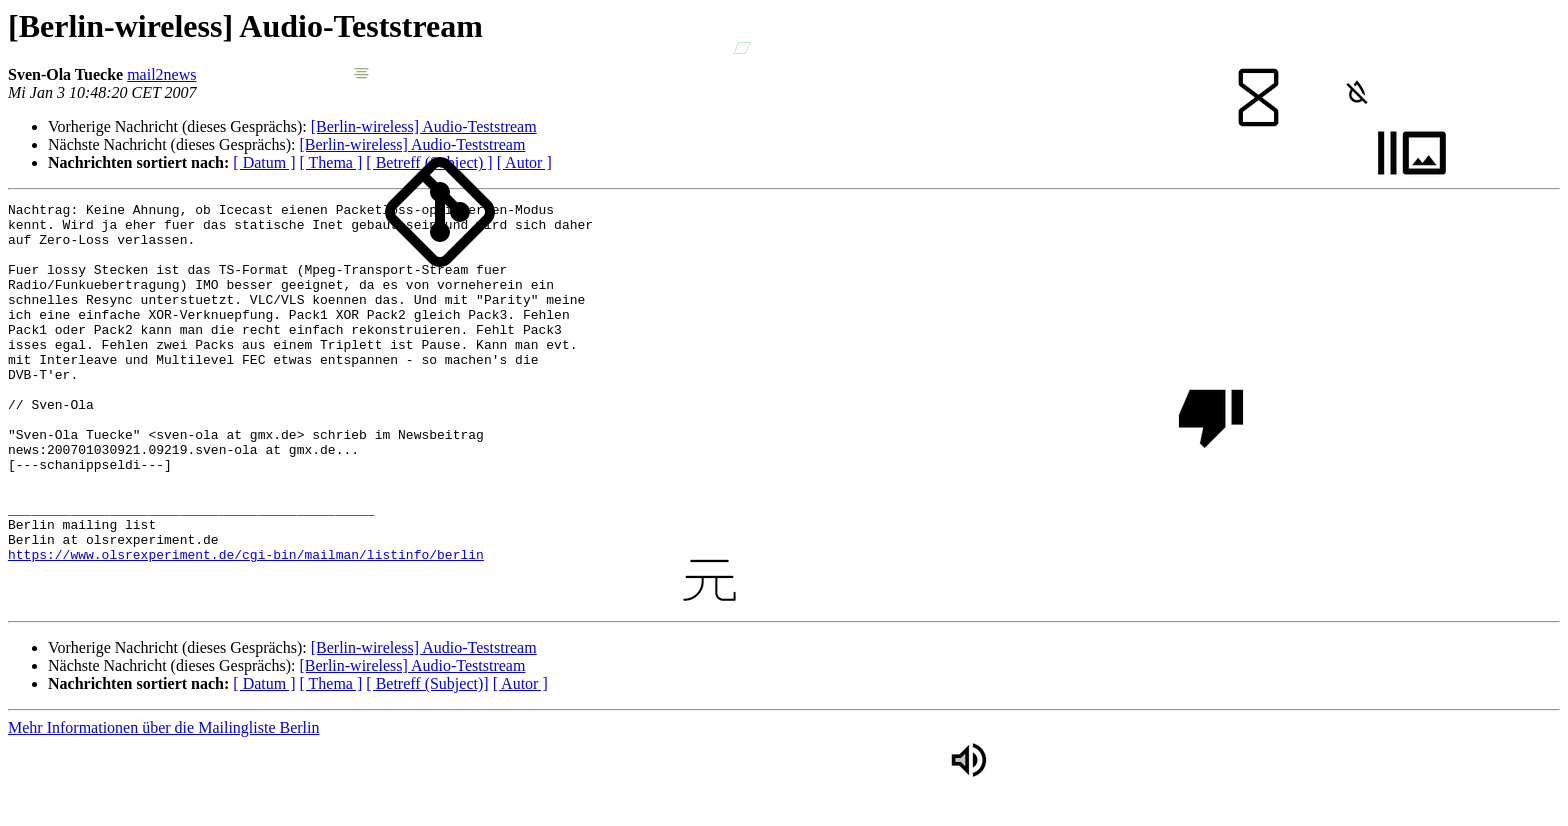 Image resolution: width=1568 pixels, height=826 pixels. I want to click on reset or clear text color formatting, so click(1357, 92).